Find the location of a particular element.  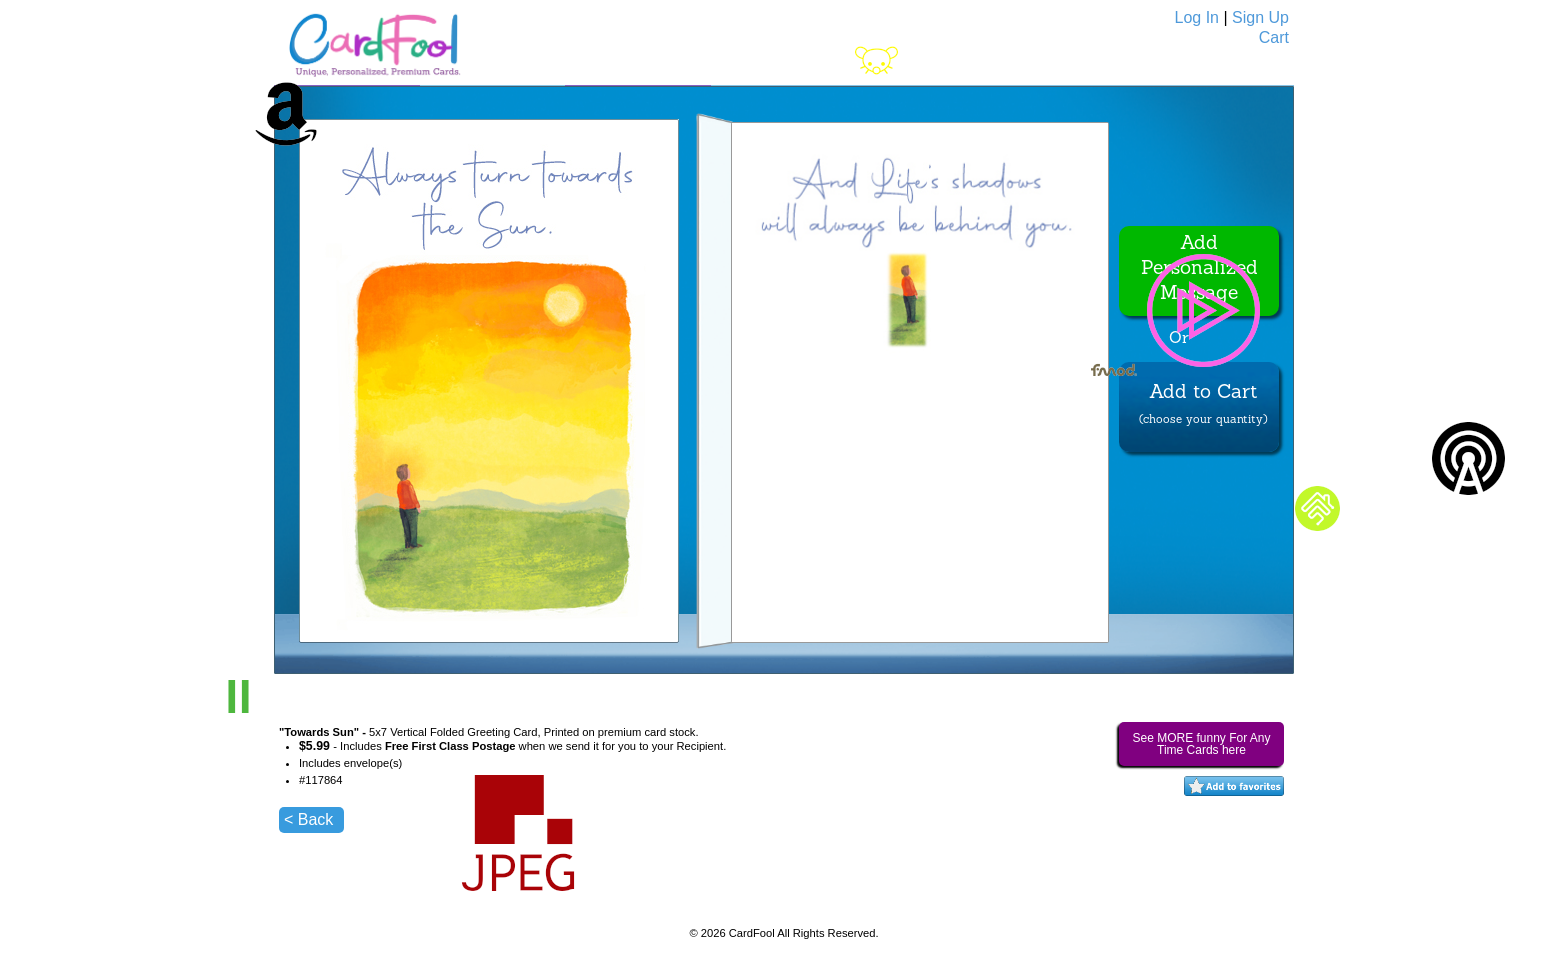

fmod audio middleware logo is located at coordinates (1114, 370).